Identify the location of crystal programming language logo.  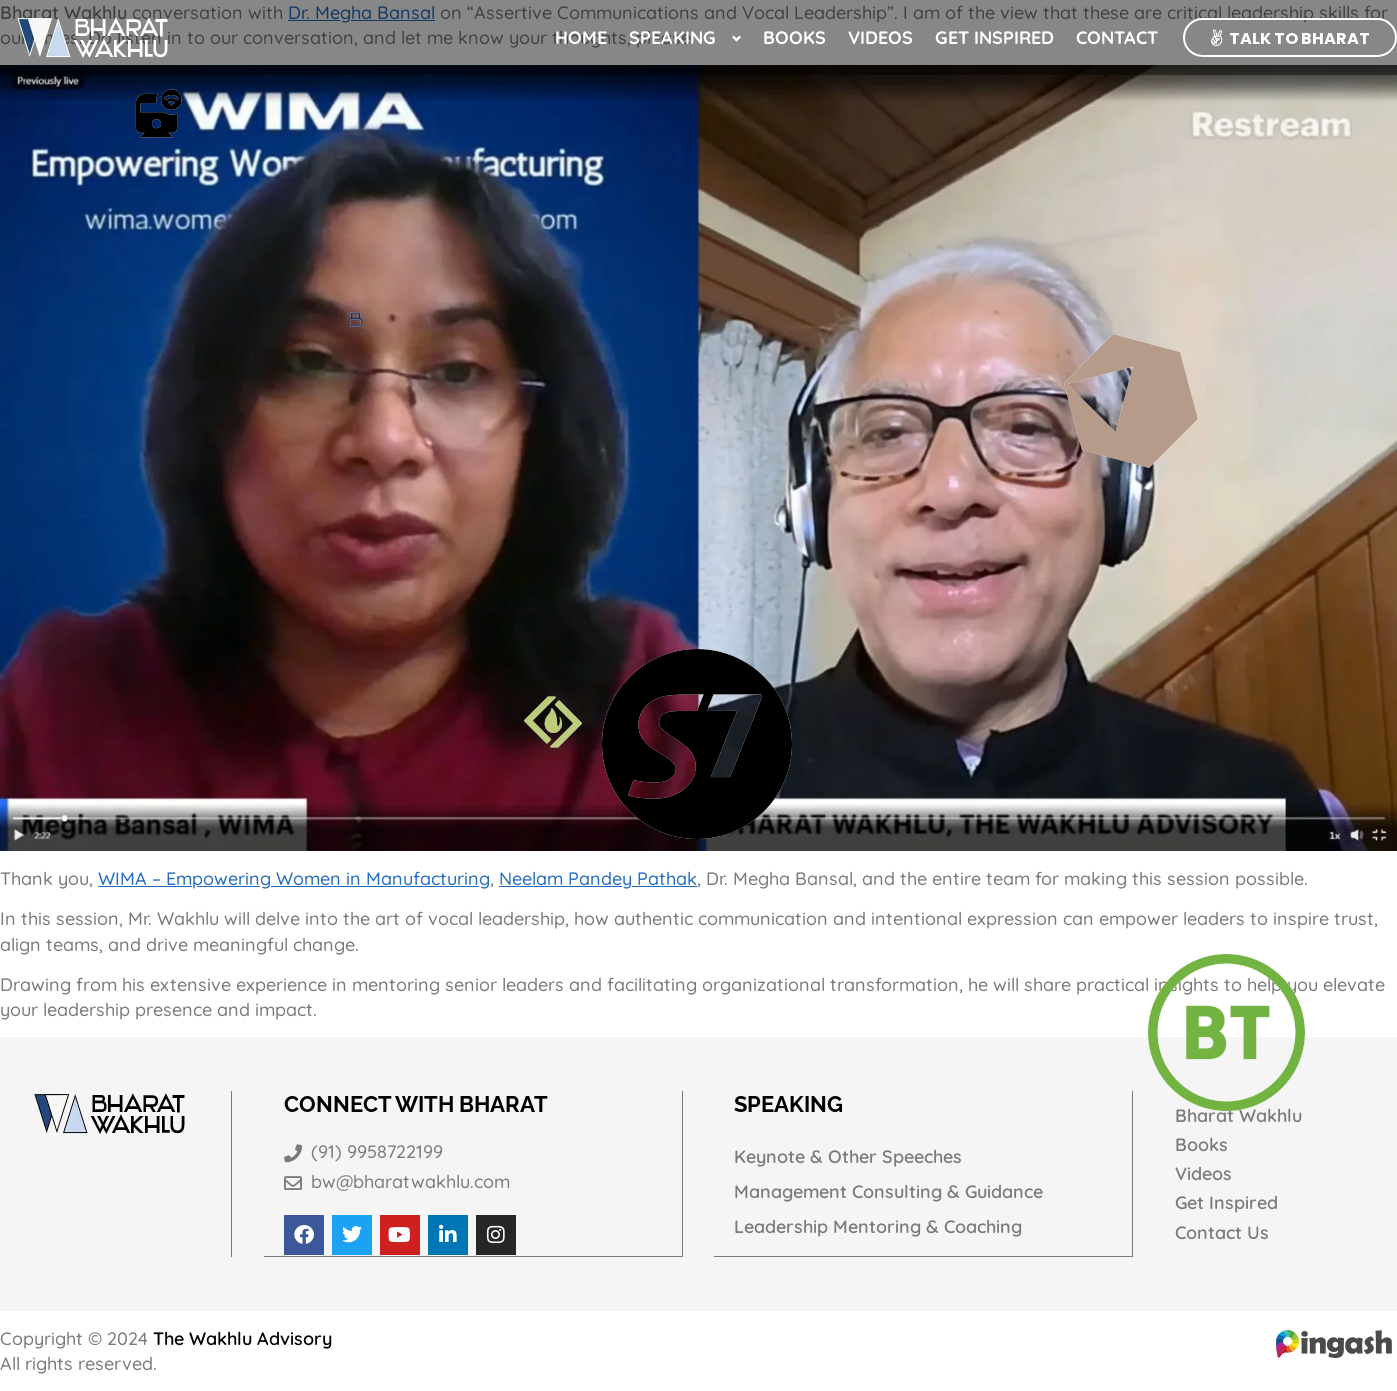
(1131, 401).